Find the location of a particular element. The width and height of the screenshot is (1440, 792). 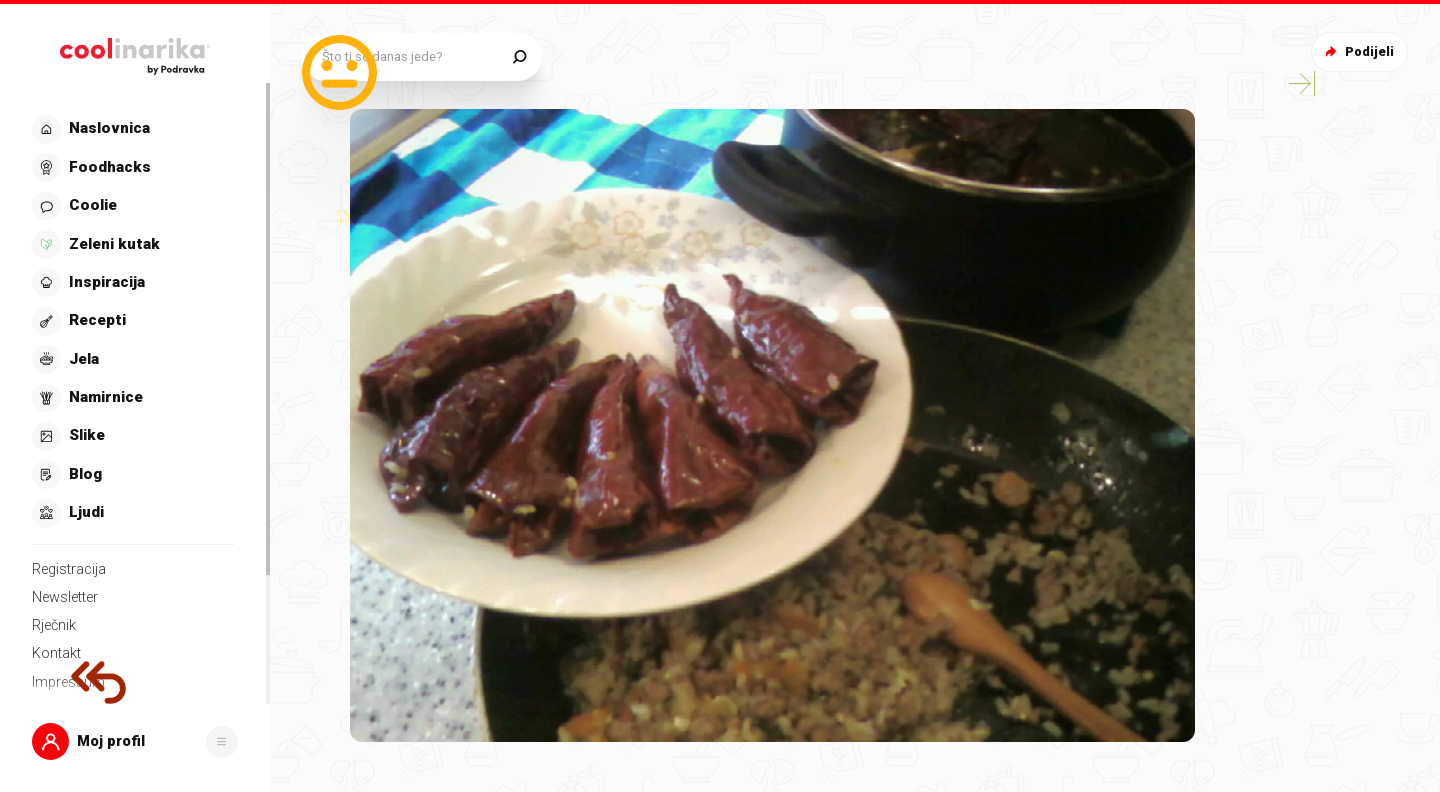

view or open an INI configuration file is located at coordinates (343, 217).